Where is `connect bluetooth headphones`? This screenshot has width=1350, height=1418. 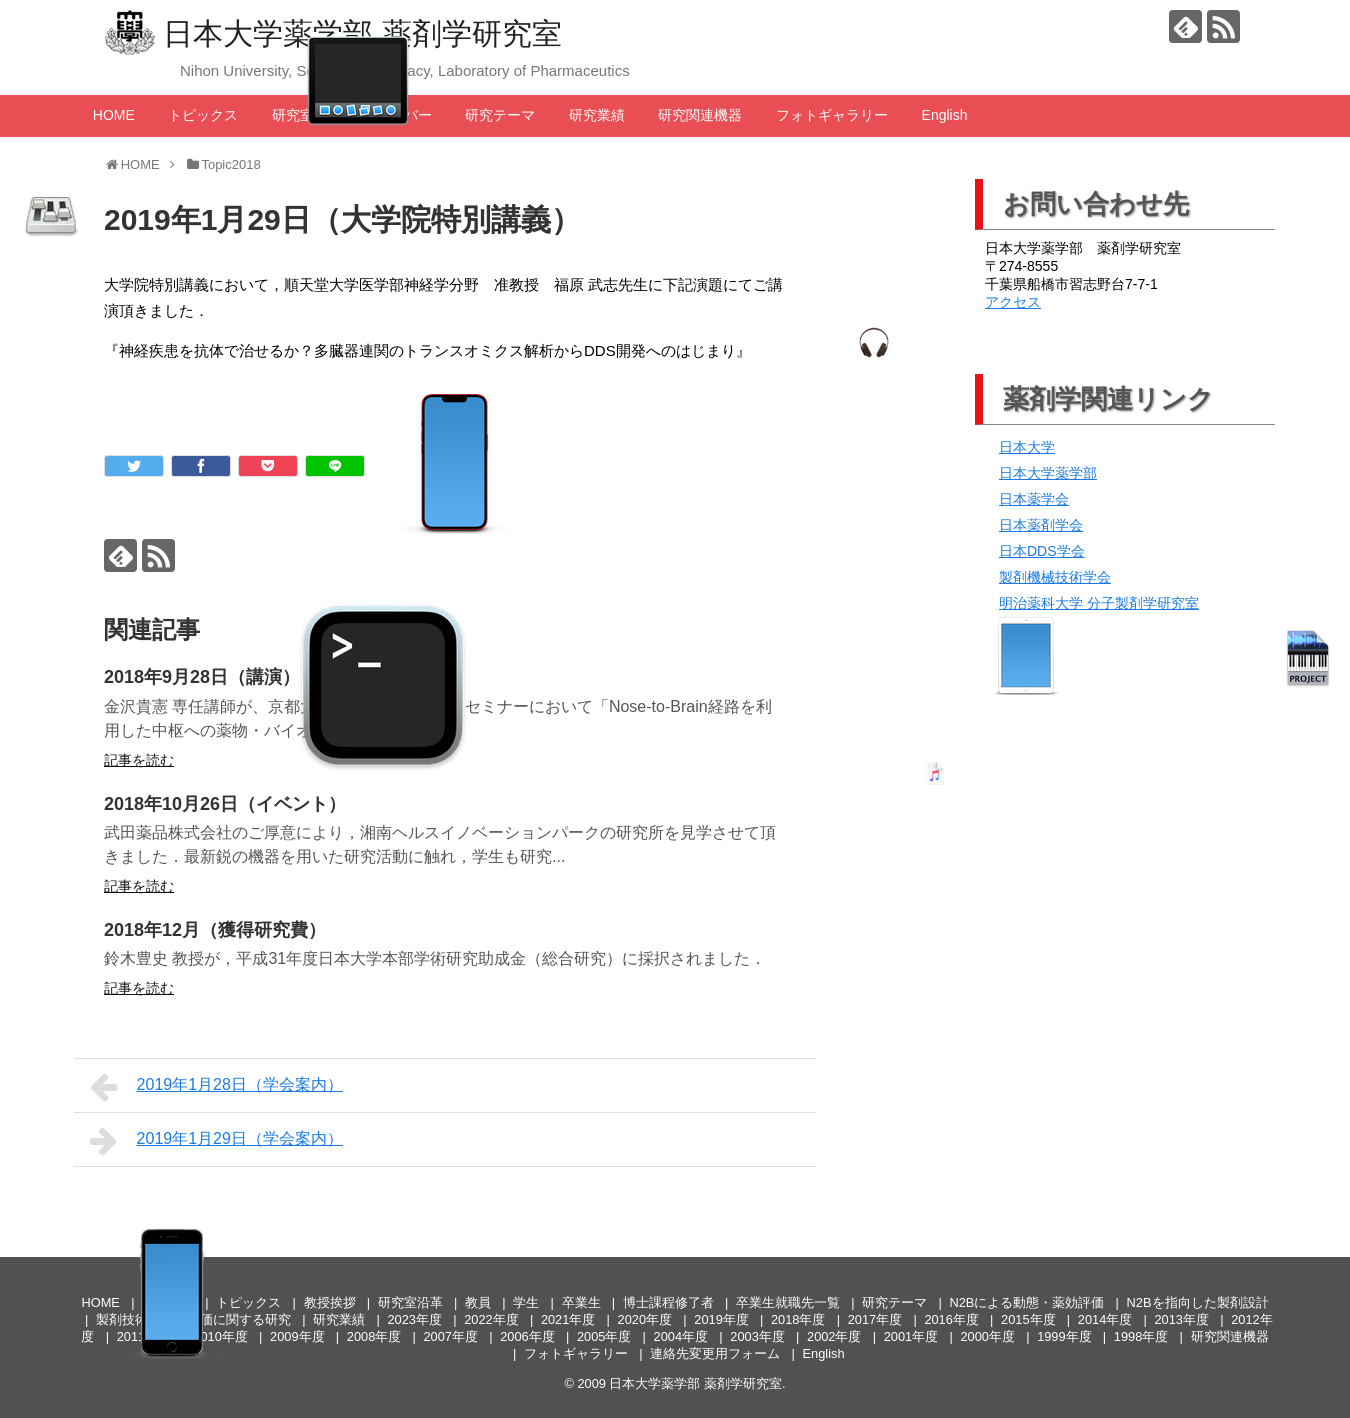
connect bluetooth headphones is located at coordinates (874, 343).